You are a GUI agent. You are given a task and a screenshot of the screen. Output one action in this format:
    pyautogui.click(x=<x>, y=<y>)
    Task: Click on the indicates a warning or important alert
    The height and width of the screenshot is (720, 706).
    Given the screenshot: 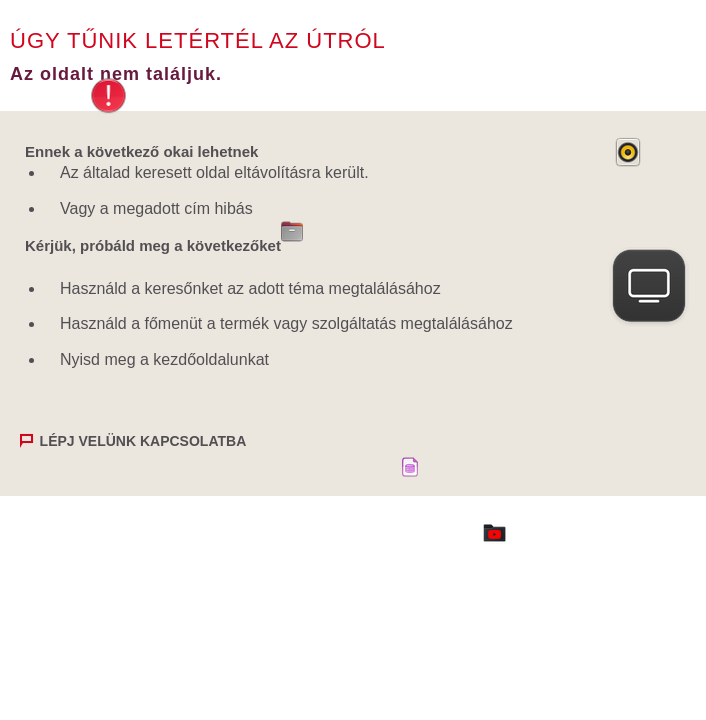 What is the action you would take?
    pyautogui.click(x=108, y=95)
    